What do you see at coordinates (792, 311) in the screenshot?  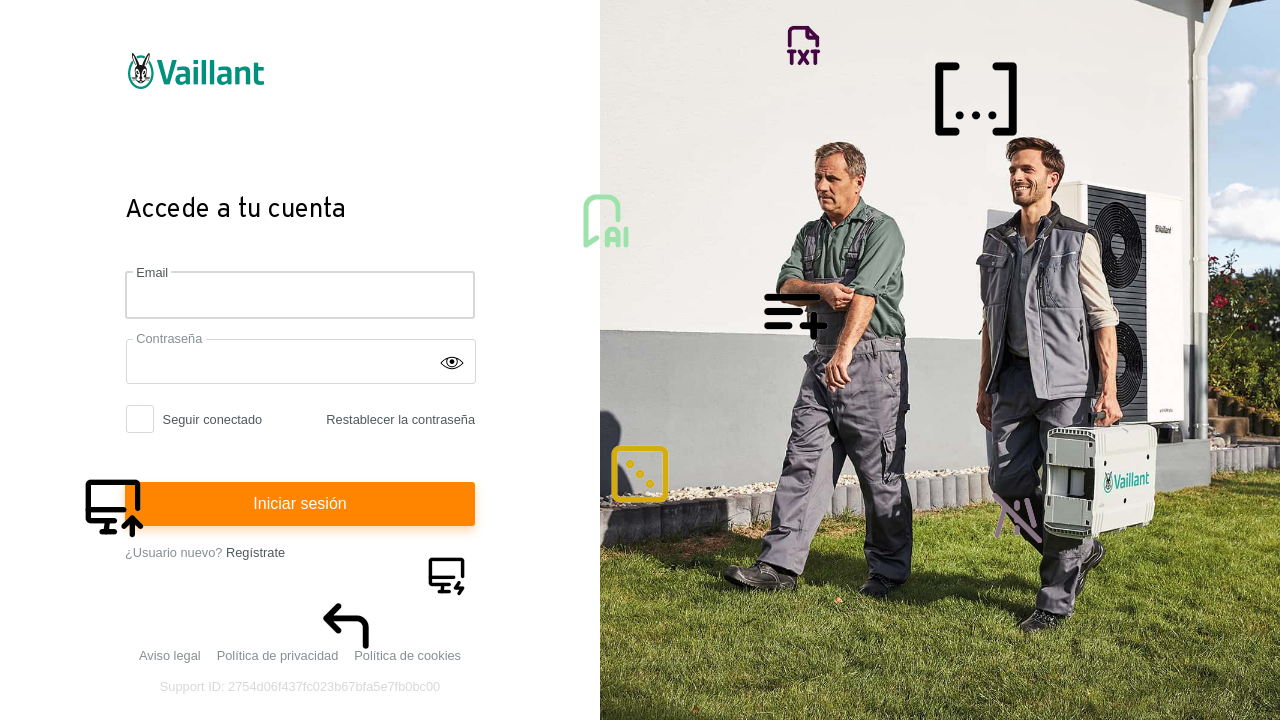 I see `add a new item to your playlist` at bounding box center [792, 311].